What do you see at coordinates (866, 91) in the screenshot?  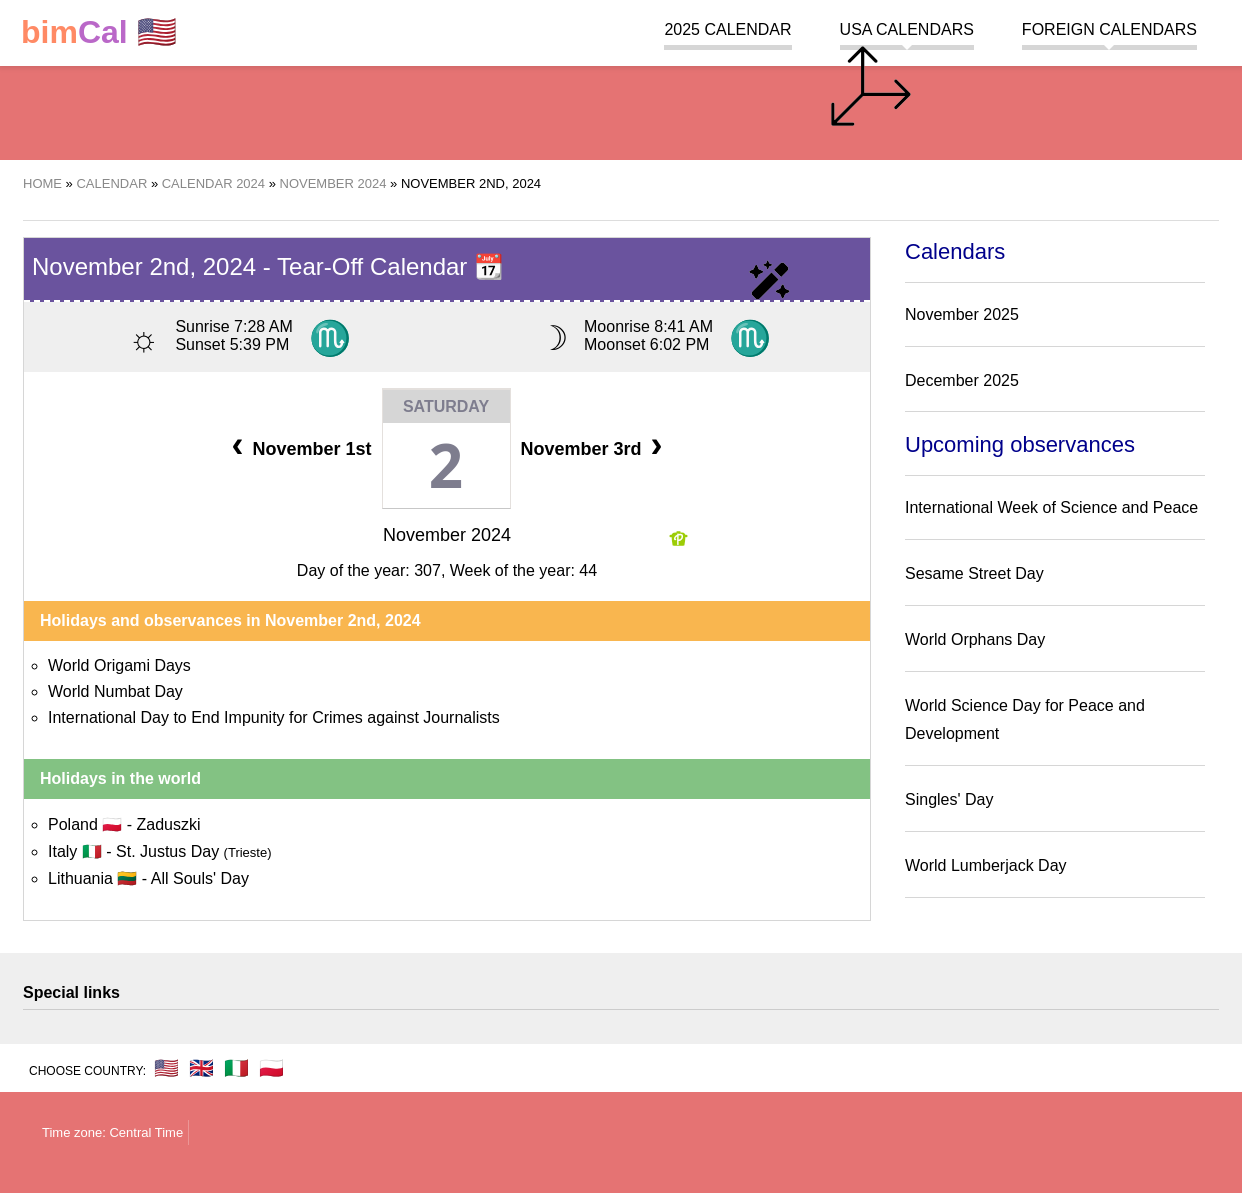 I see `3D vector or axis visualization tool` at bounding box center [866, 91].